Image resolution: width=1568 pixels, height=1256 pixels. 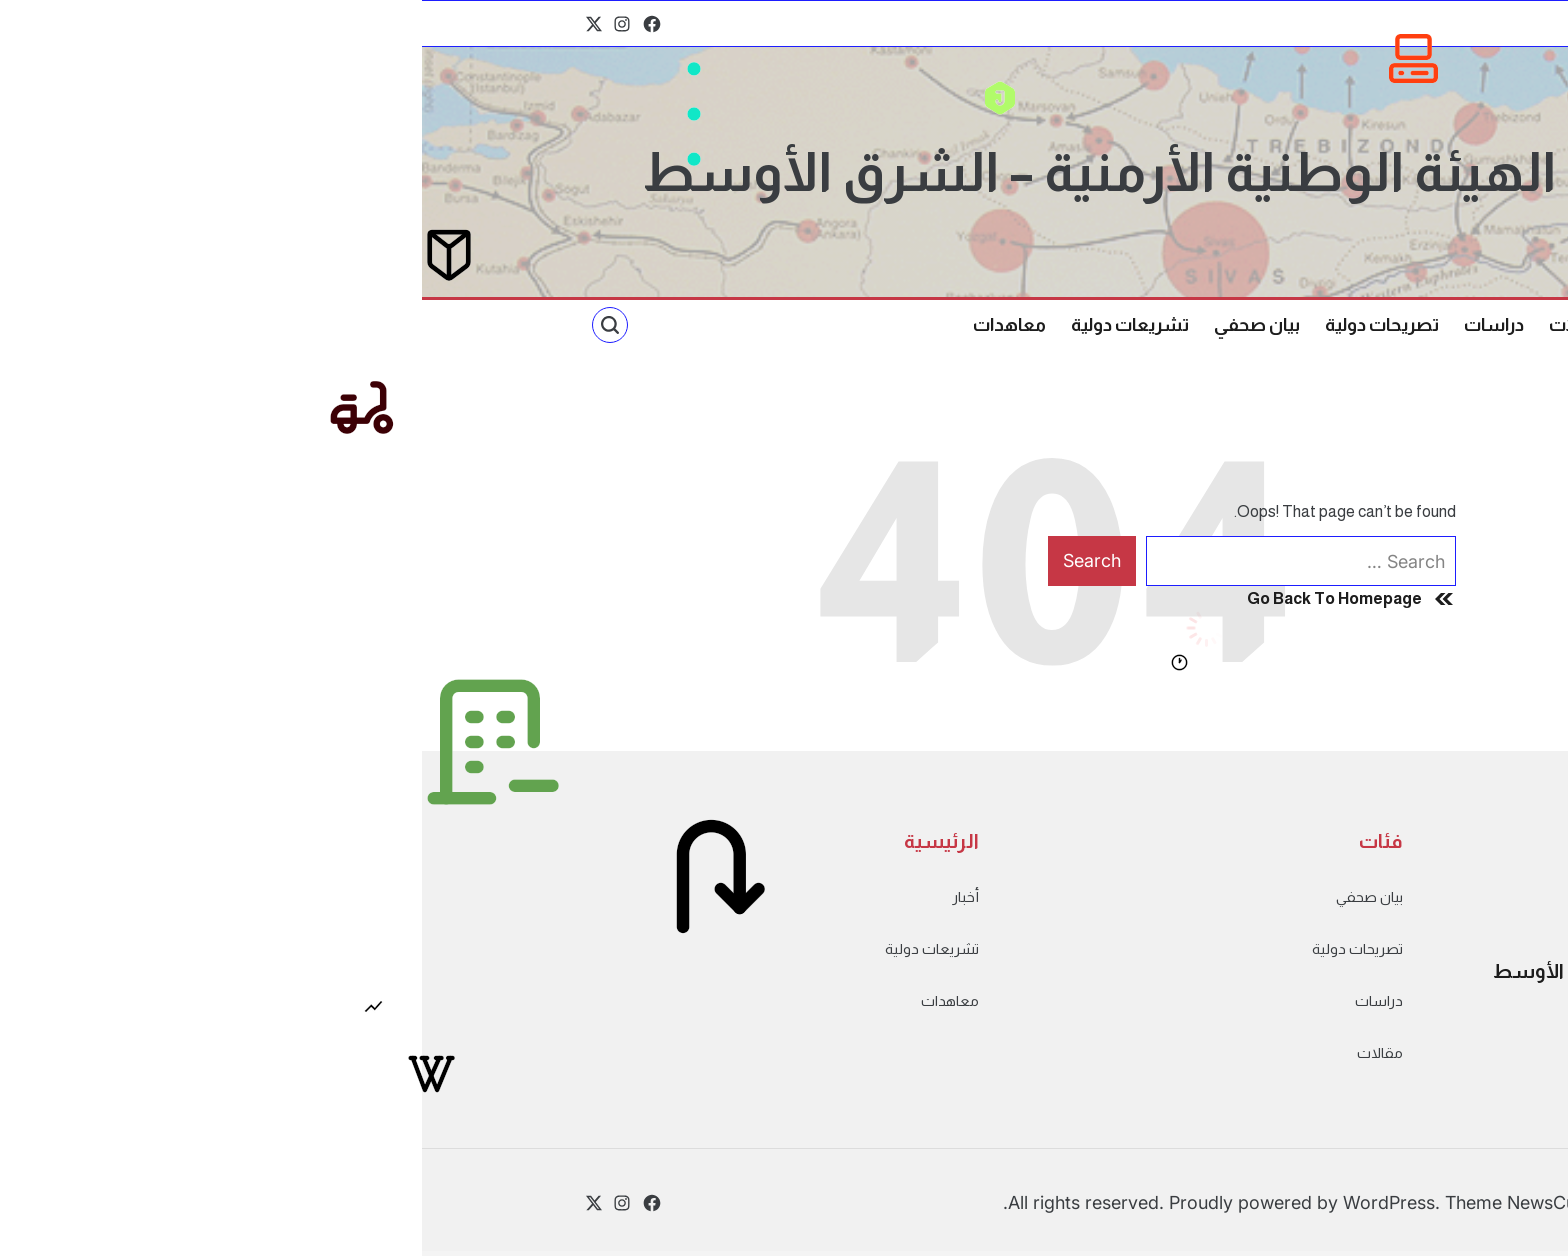 What do you see at coordinates (449, 254) in the screenshot?
I see `access light refraction or color spectrum tools` at bounding box center [449, 254].